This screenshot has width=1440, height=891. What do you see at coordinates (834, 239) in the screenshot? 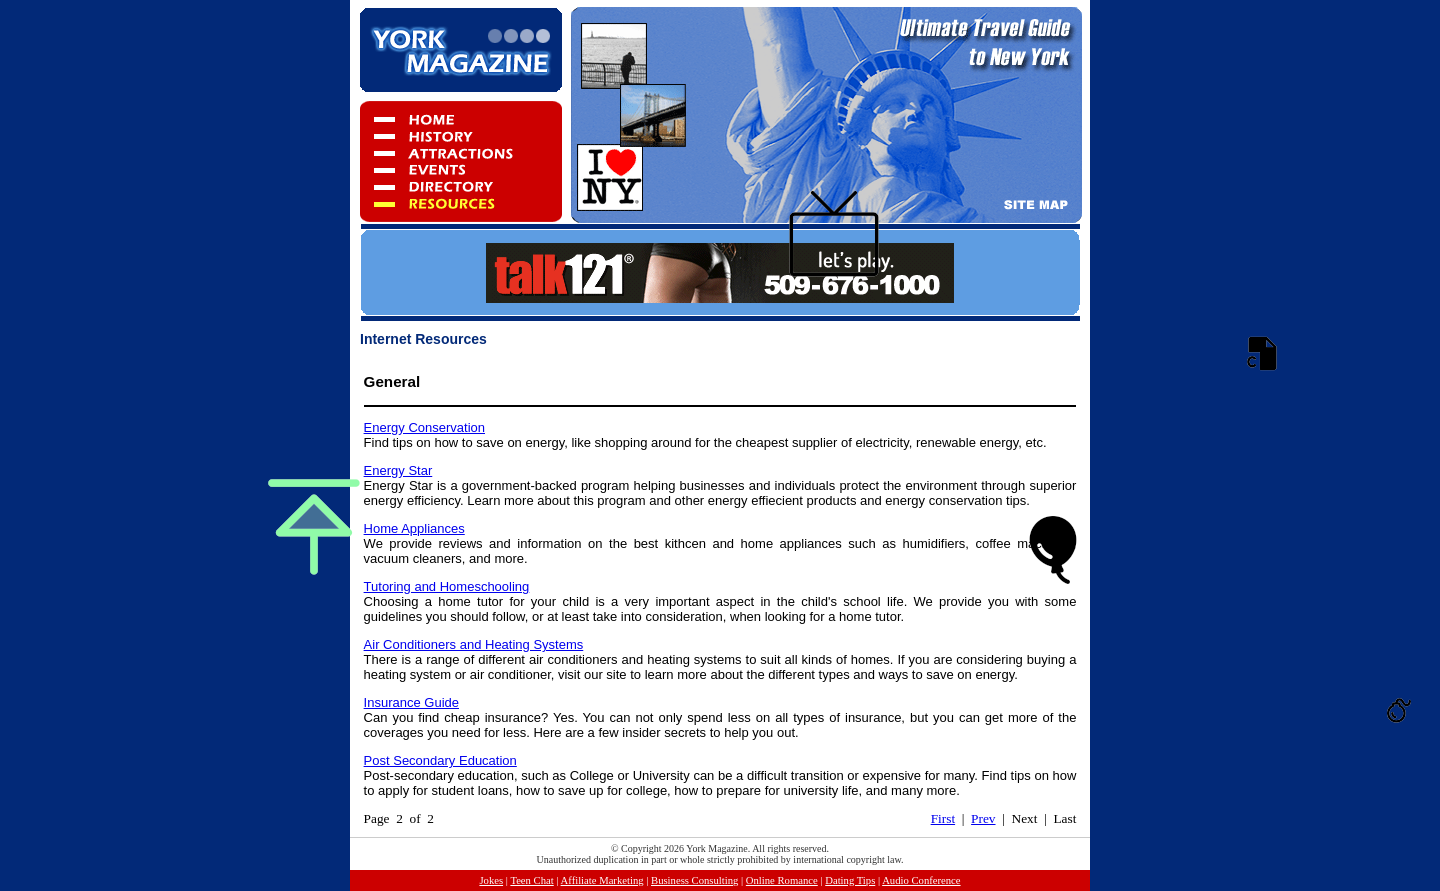
I see `access tv or video streaming content` at bounding box center [834, 239].